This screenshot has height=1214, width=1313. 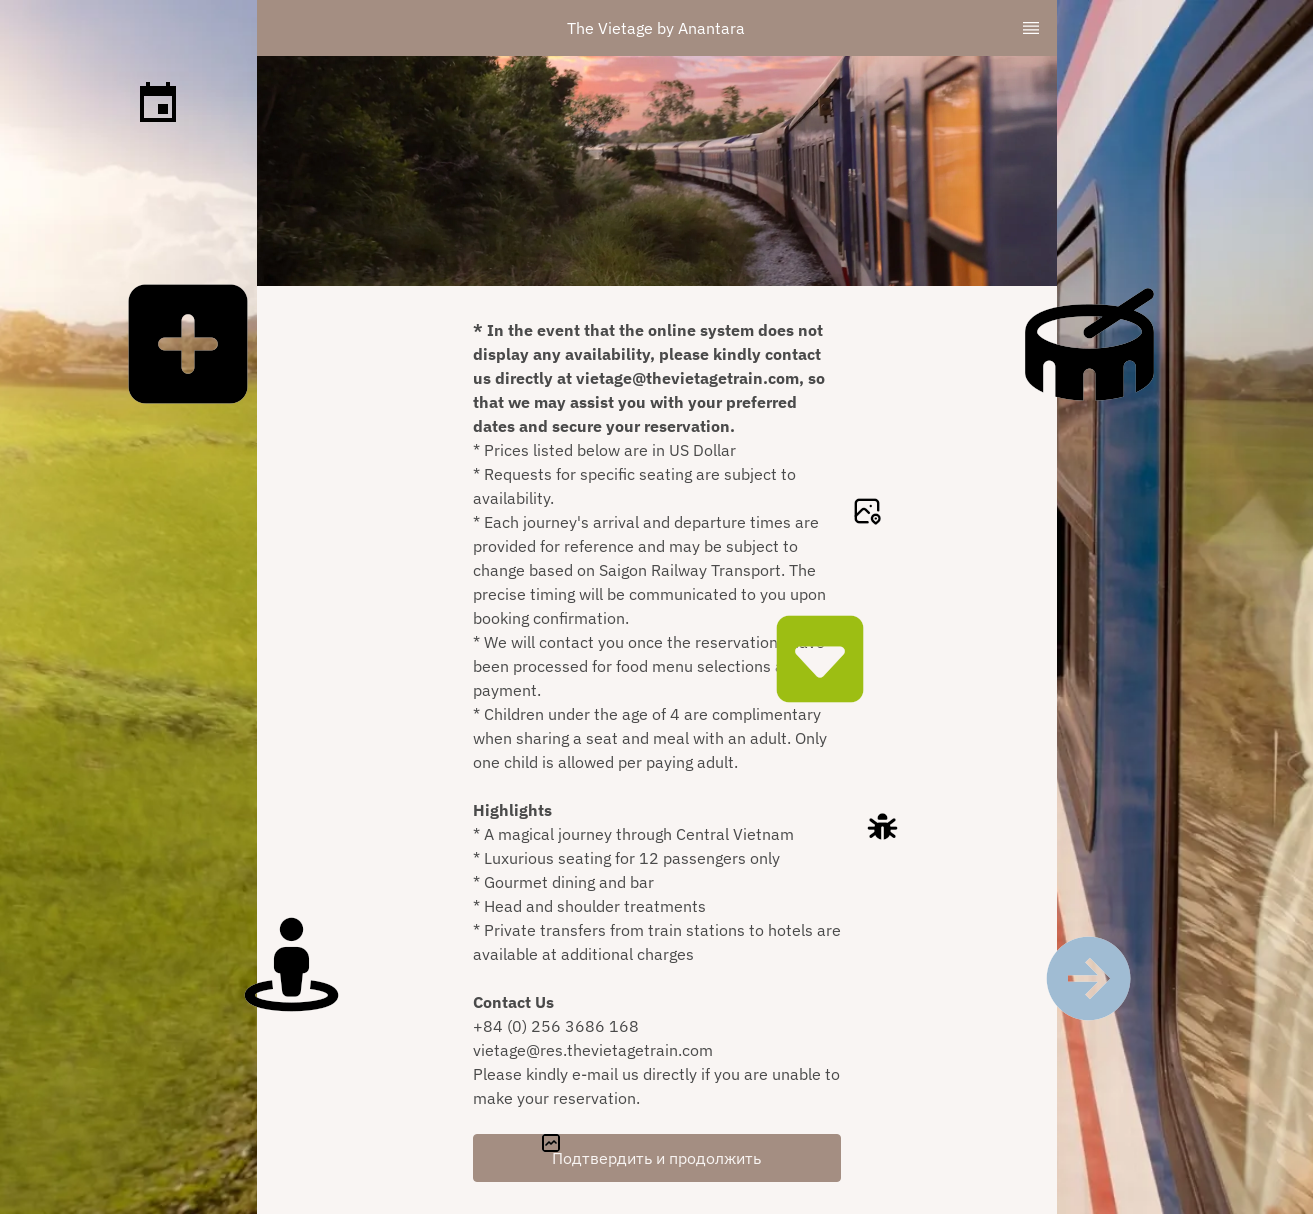 What do you see at coordinates (158, 104) in the screenshot?
I see `add an event to your calendar` at bounding box center [158, 104].